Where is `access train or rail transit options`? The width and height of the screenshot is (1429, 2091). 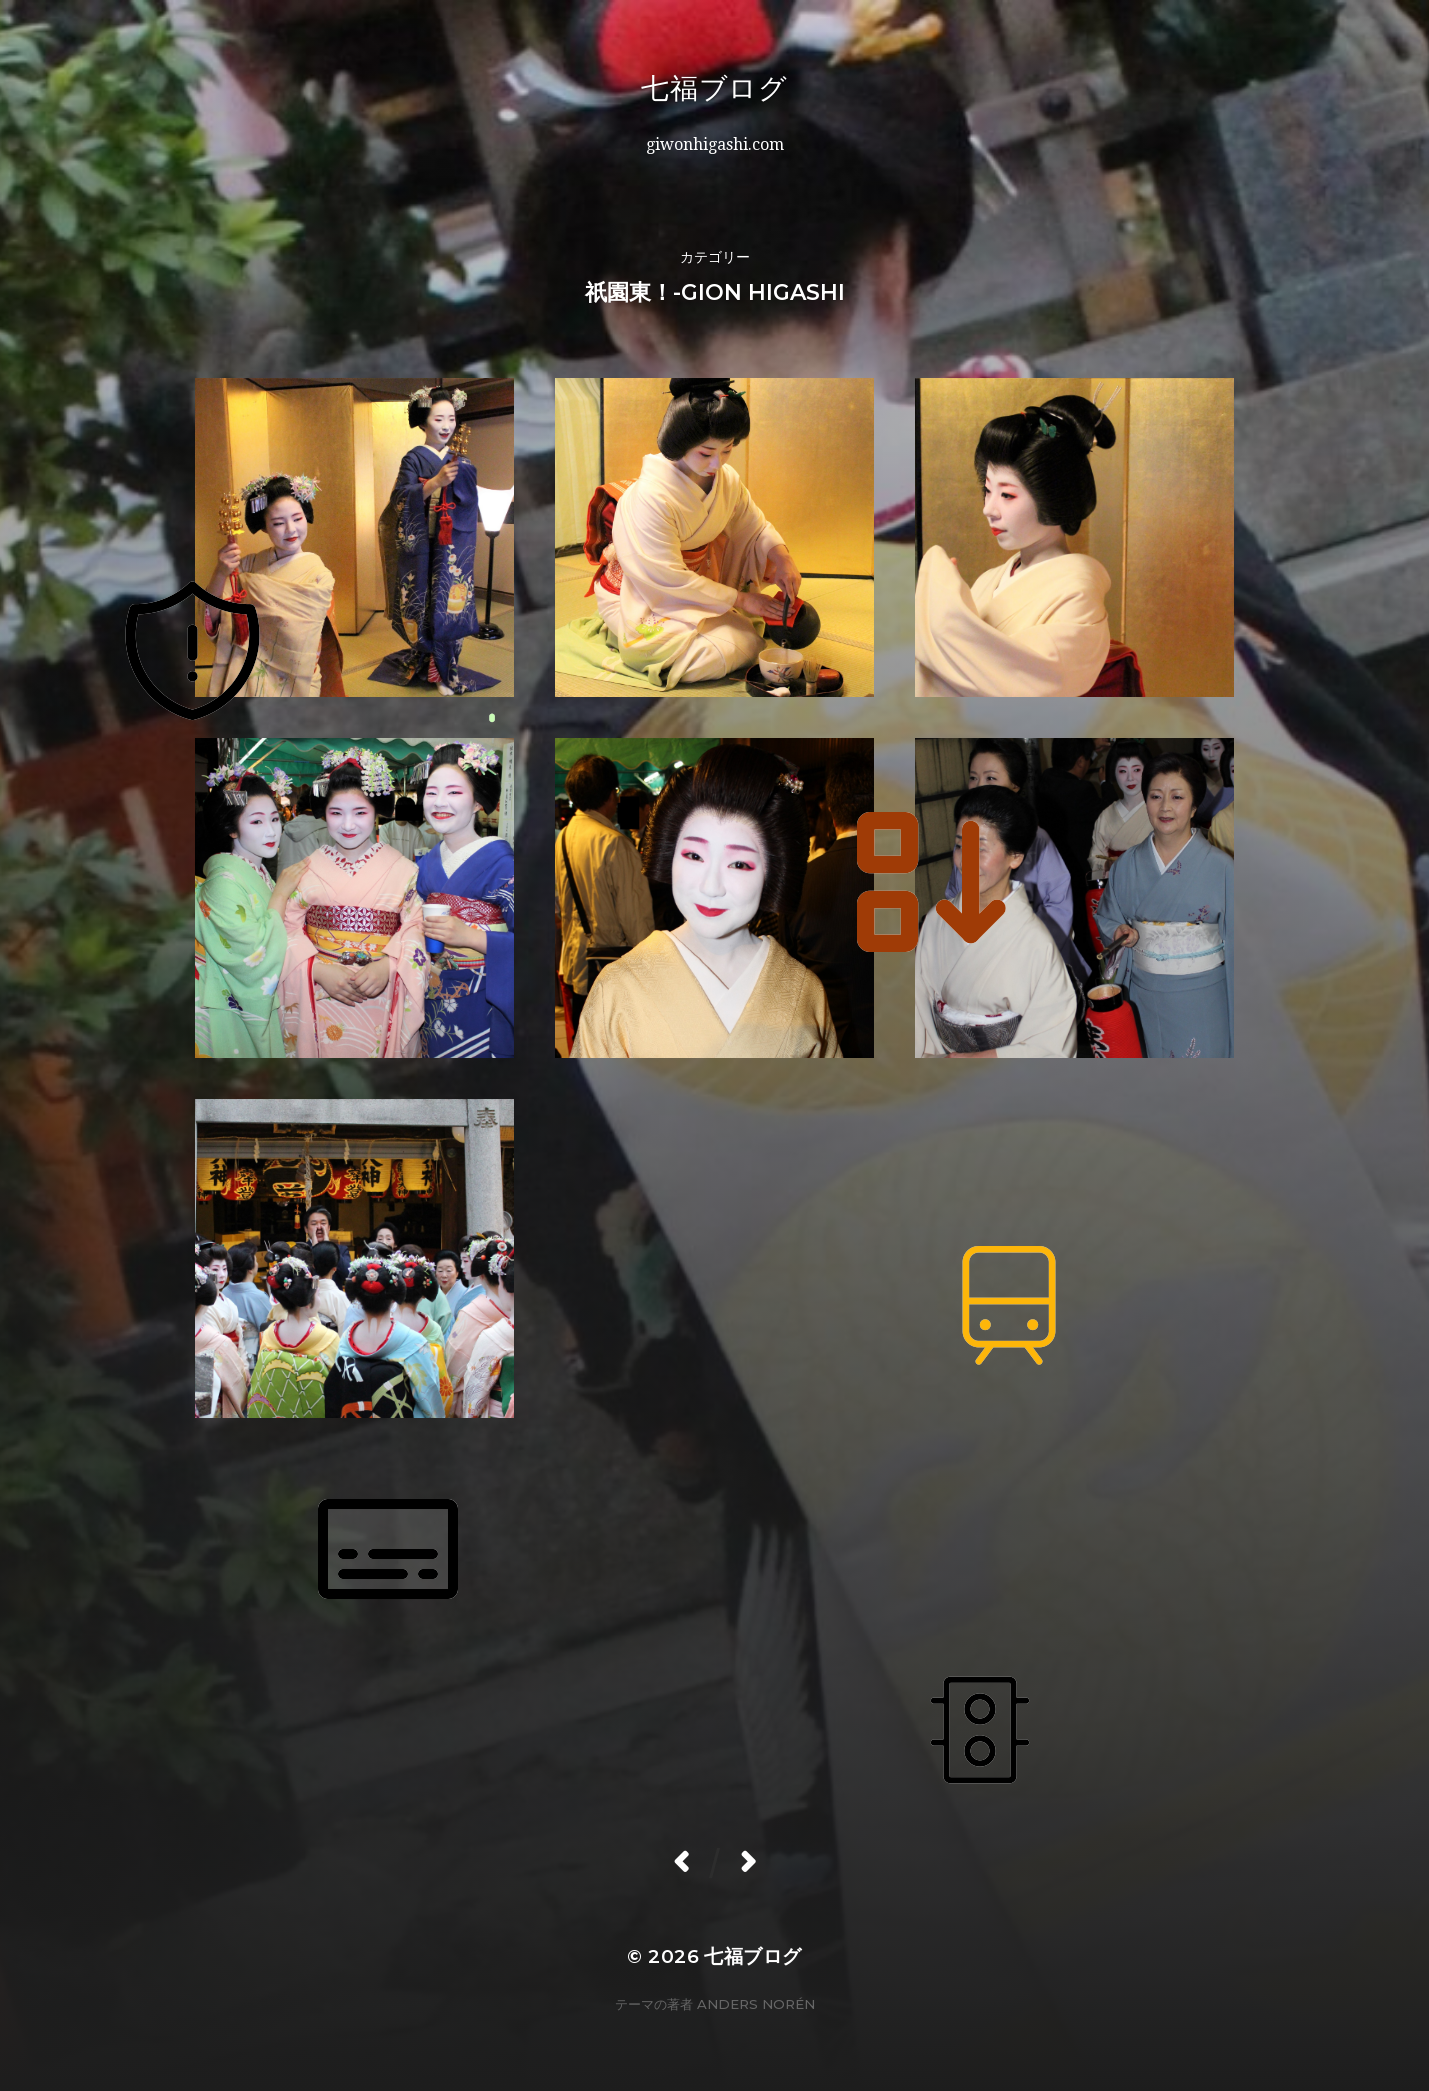 access train or rail transit options is located at coordinates (1009, 1301).